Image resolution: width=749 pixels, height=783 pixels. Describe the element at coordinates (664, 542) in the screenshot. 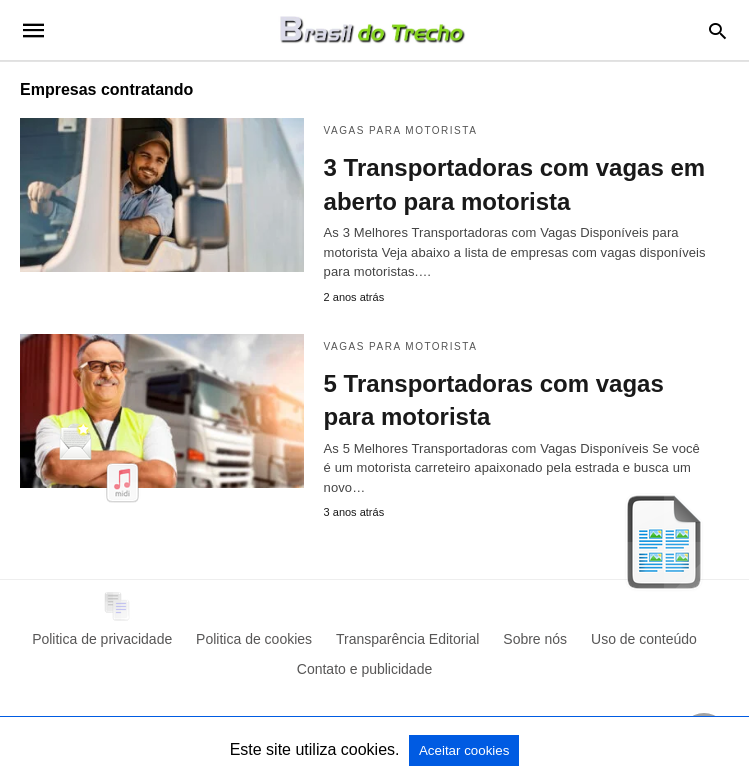

I see `libreoffice master document file type` at that location.